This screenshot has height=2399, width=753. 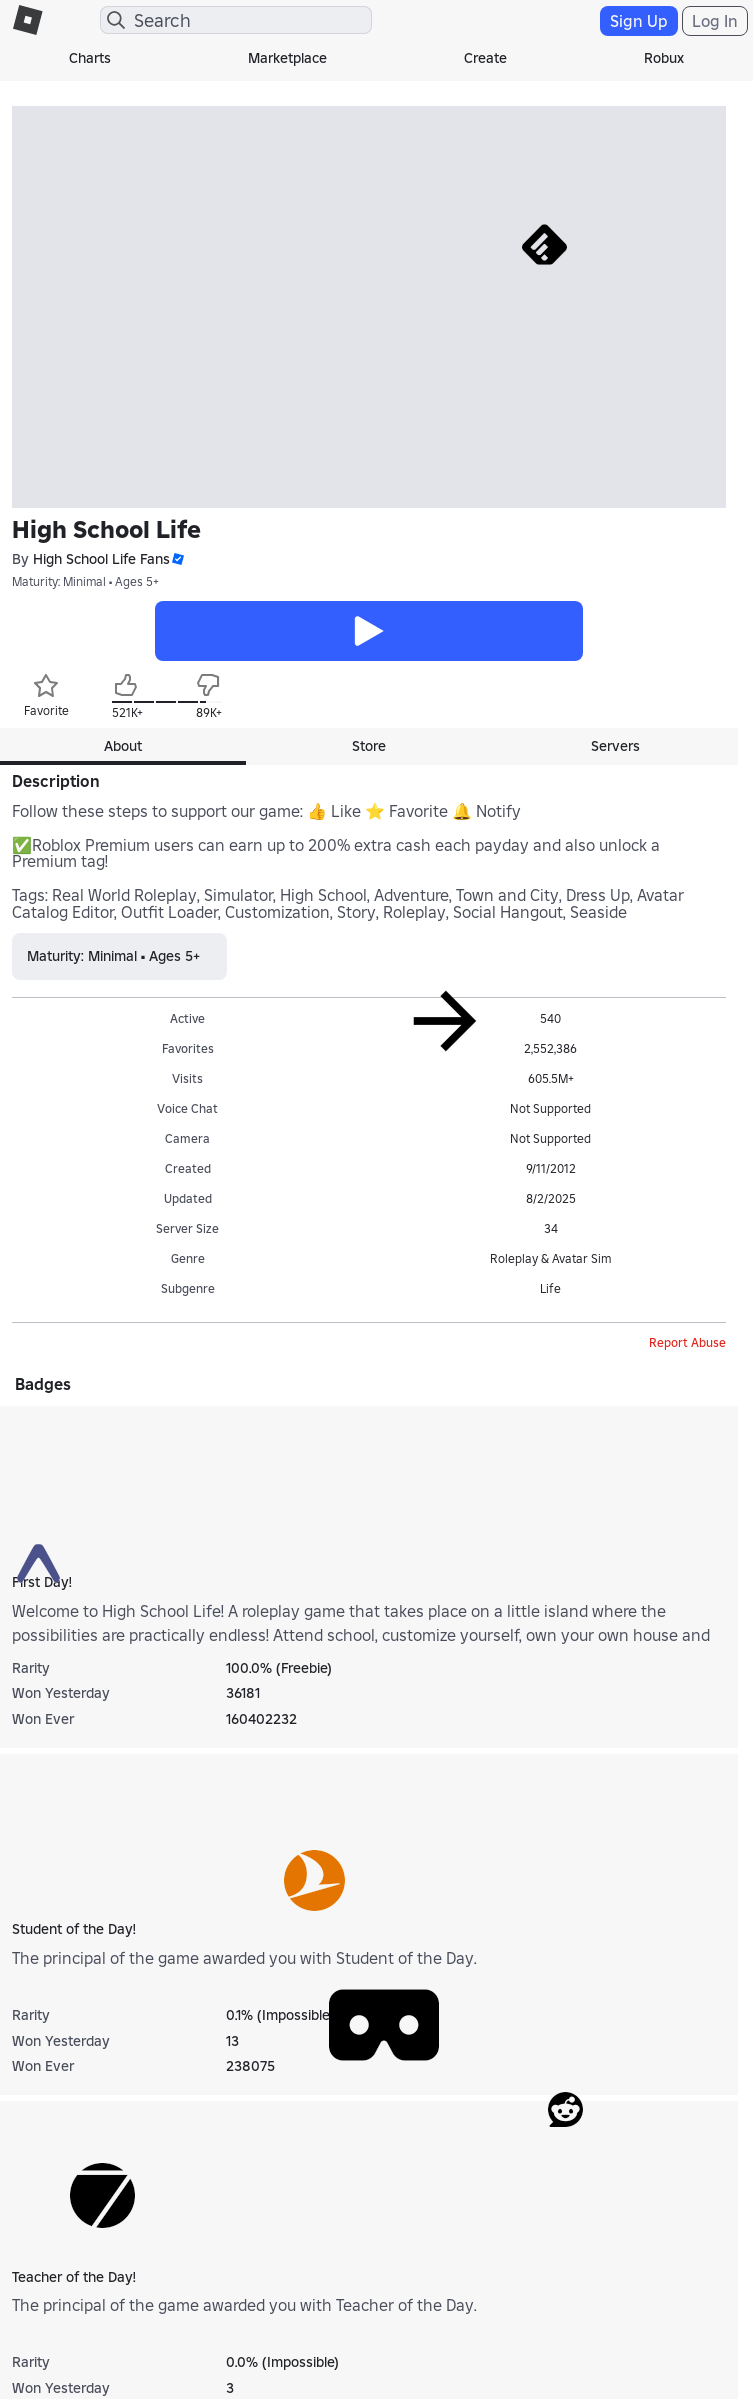 What do you see at coordinates (102, 2195) in the screenshot?
I see `Framework7 mobile framework logo` at bounding box center [102, 2195].